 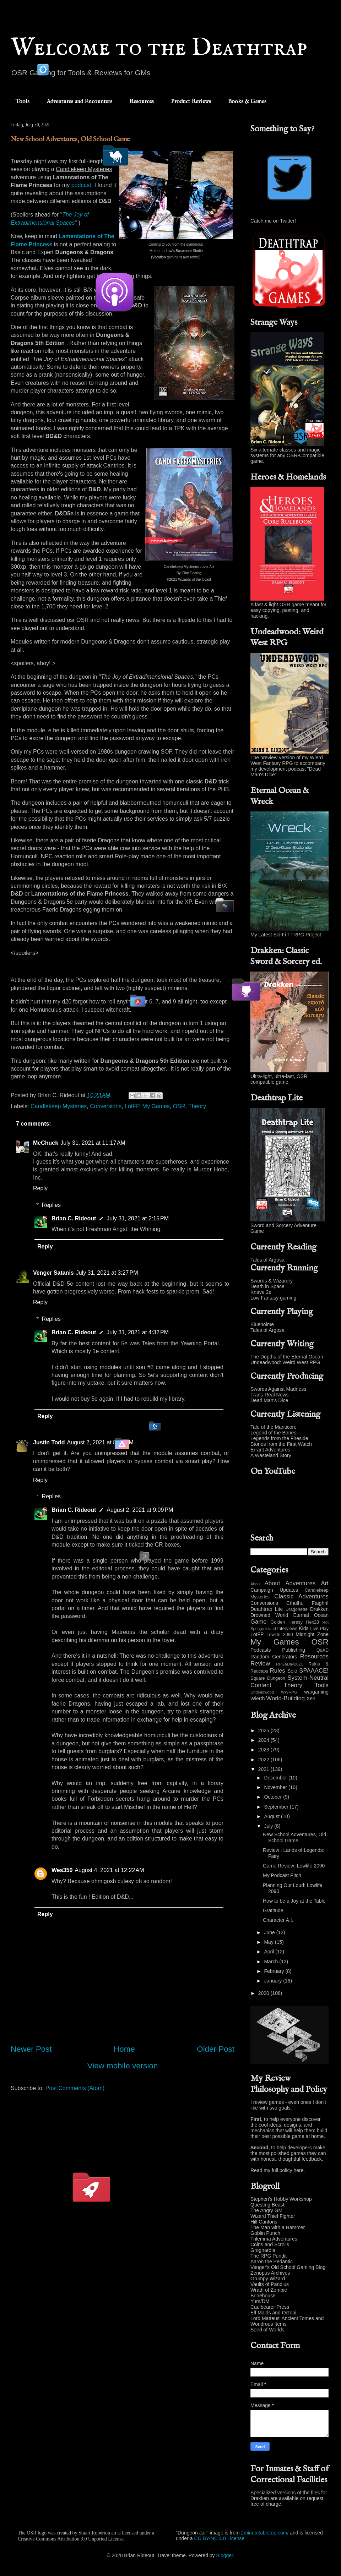 I want to click on open github repository folder, so click(x=246, y=990).